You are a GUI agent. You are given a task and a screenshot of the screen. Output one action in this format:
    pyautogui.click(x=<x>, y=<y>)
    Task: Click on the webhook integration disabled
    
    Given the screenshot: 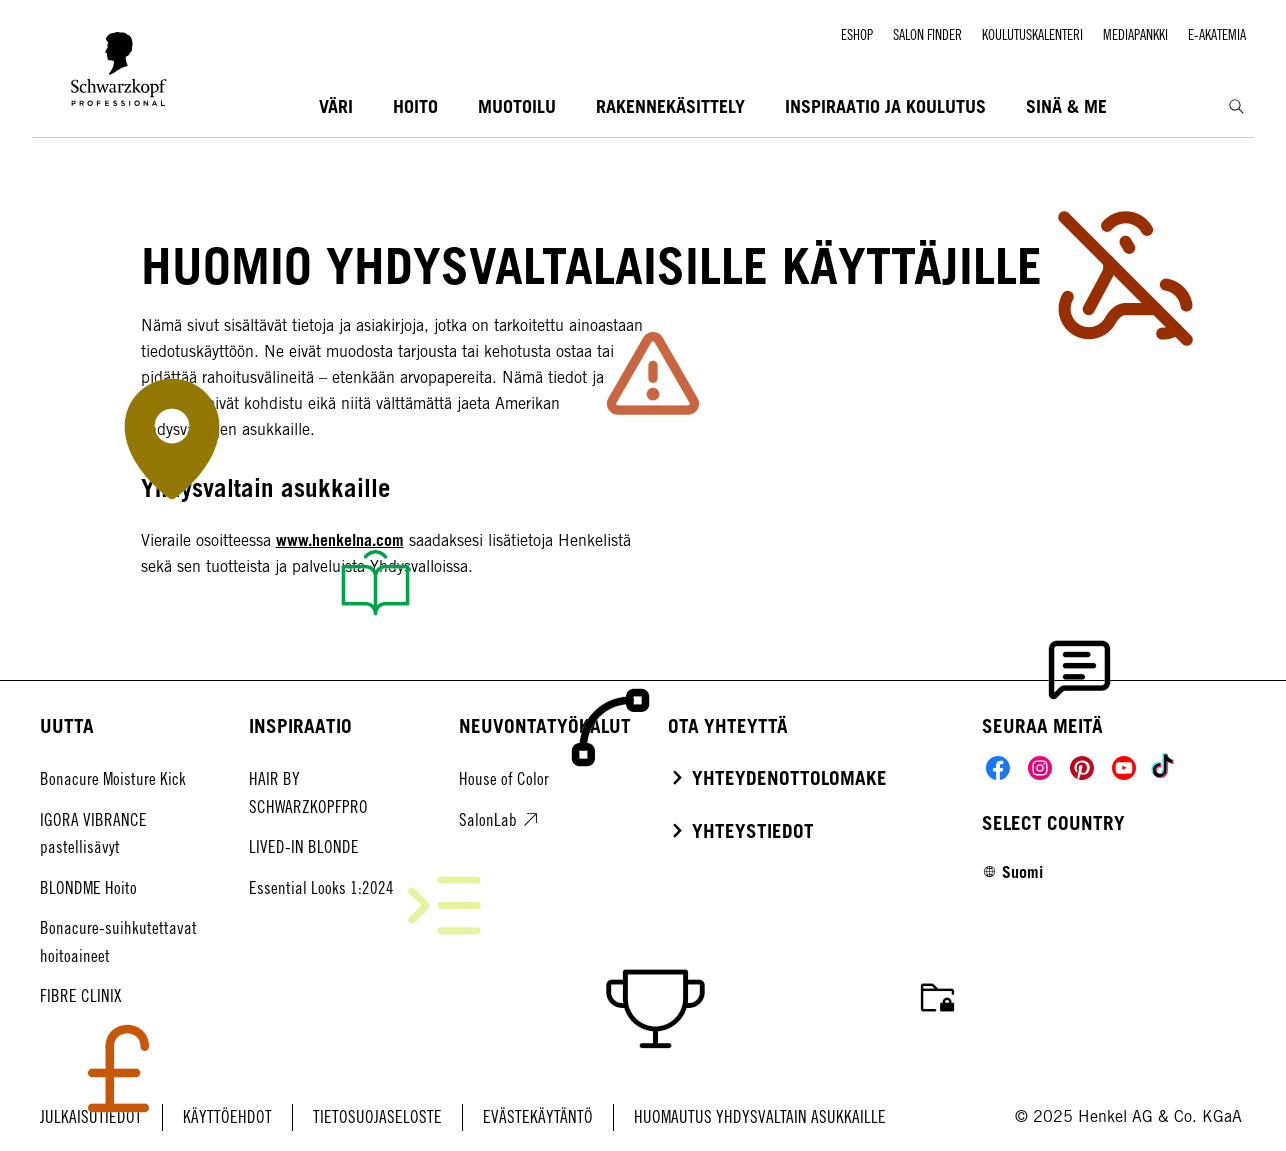 What is the action you would take?
    pyautogui.click(x=1125, y=278)
    